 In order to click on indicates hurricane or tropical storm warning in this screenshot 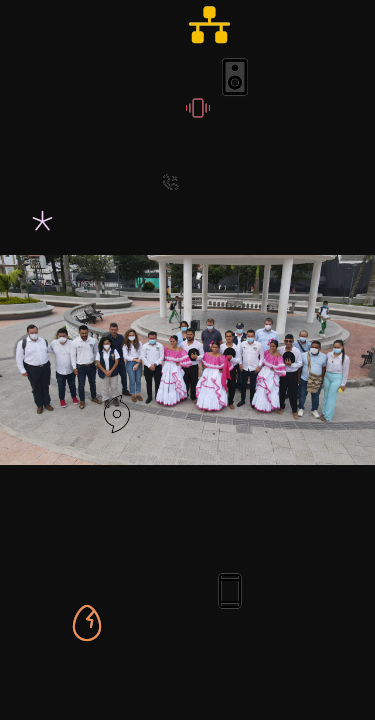, I will do `click(117, 414)`.